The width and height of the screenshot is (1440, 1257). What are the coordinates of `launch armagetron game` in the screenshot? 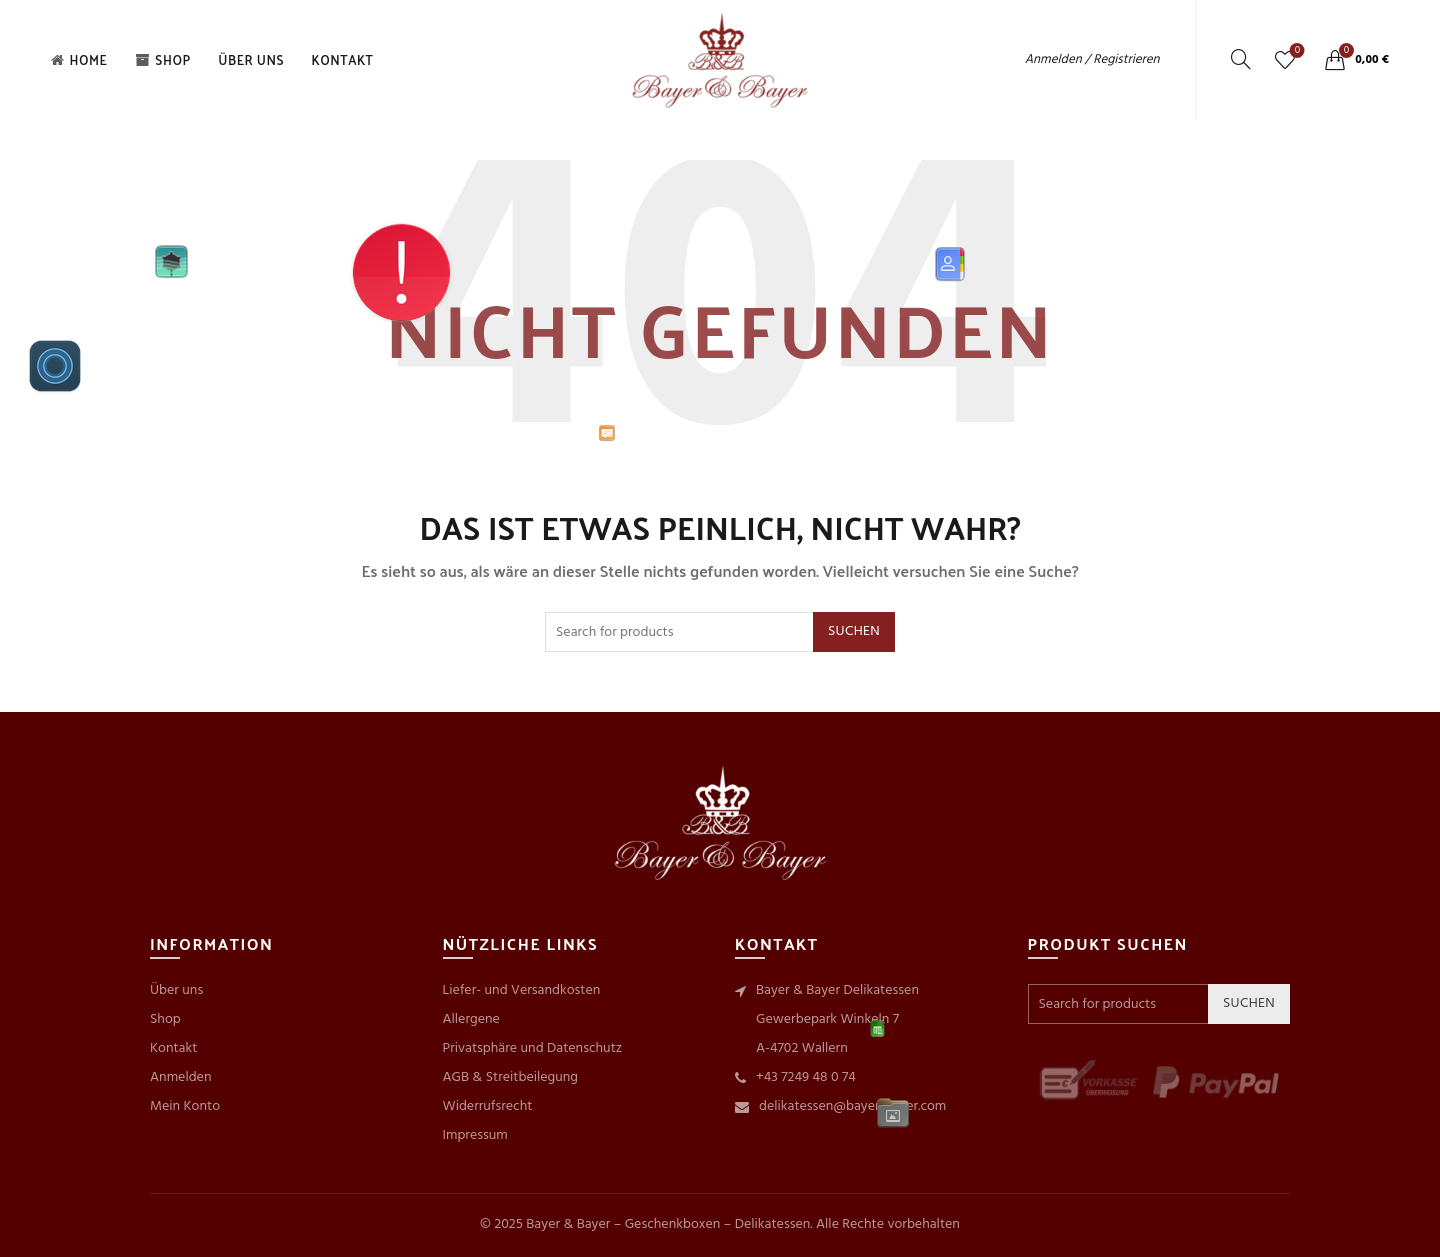 It's located at (55, 366).